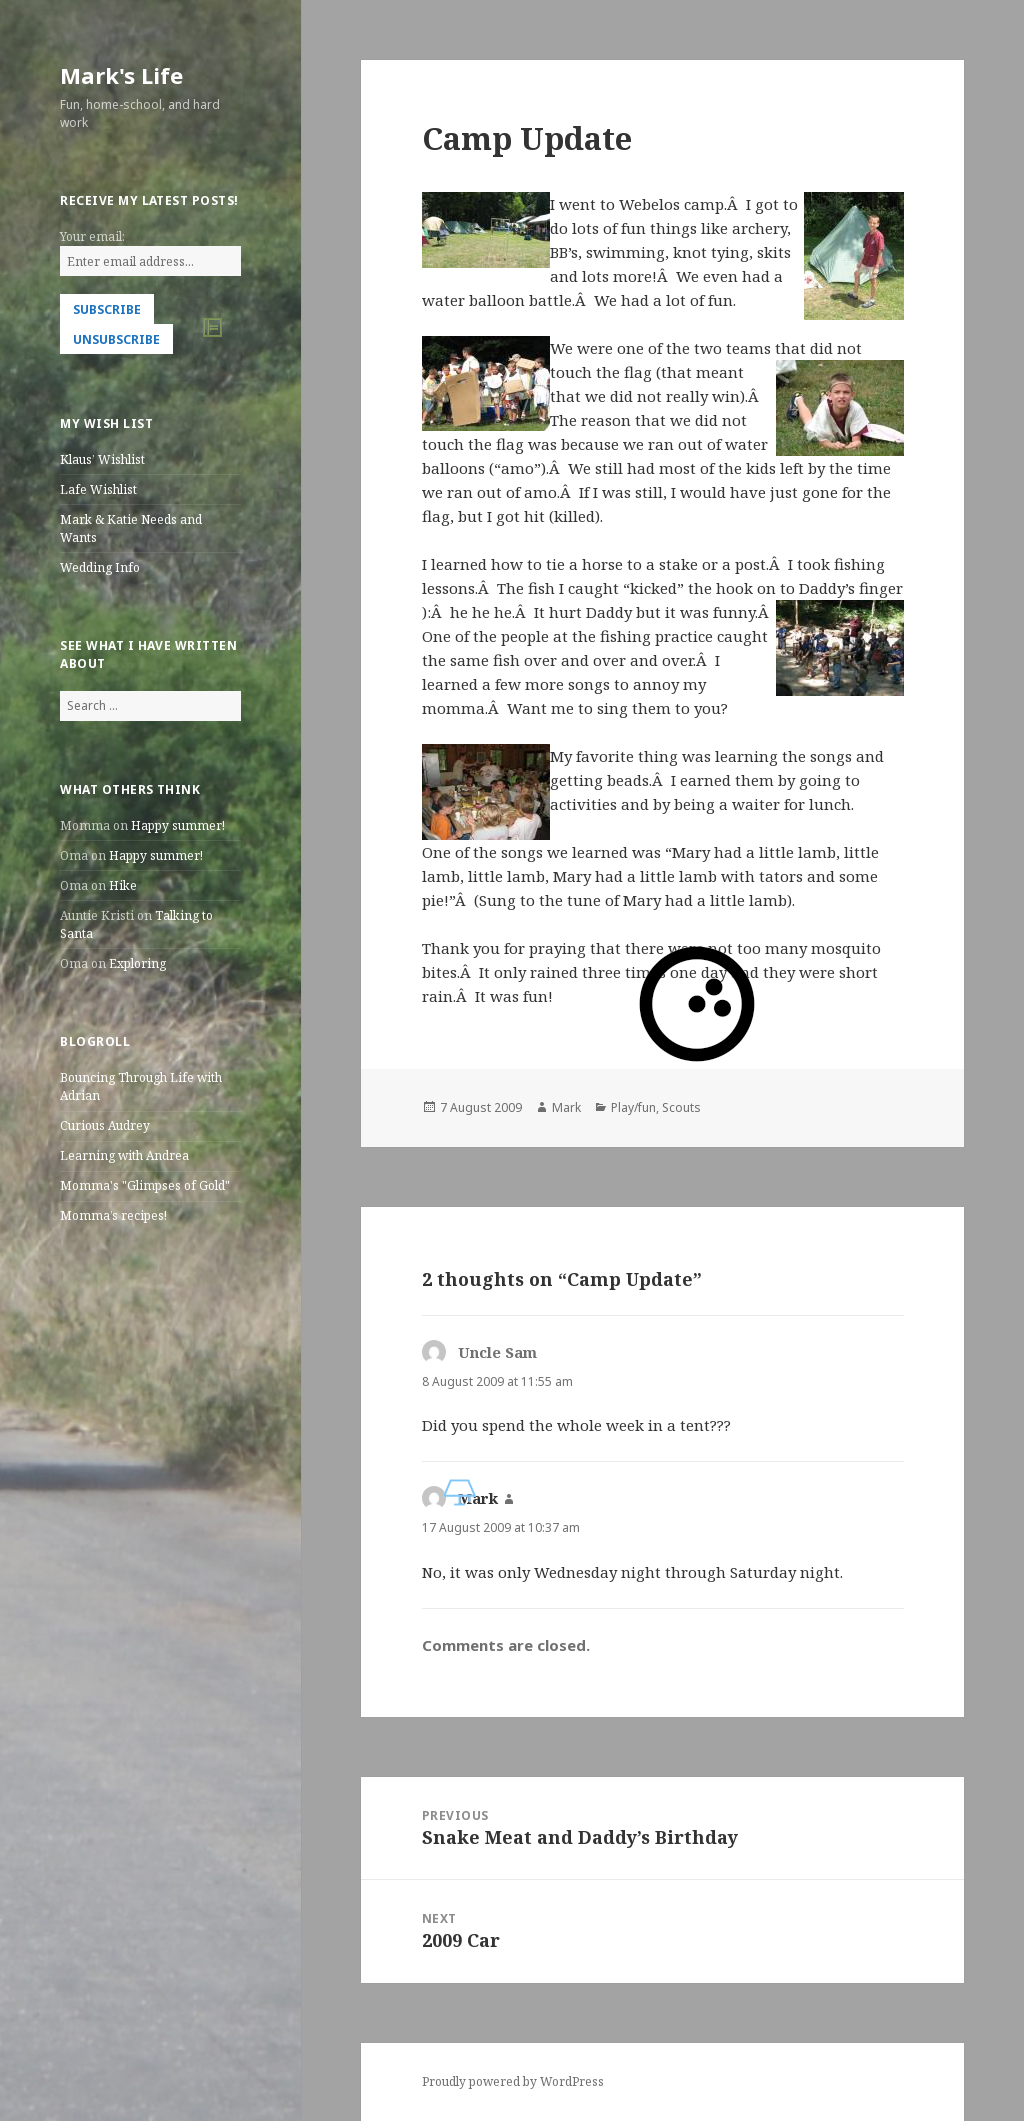 The image size is (1024, 2121). What do you see at coordinates (459, 1492) in the screenshot?
I see `toggle desk lamp or reading light` at bounding box center [459, 1492].